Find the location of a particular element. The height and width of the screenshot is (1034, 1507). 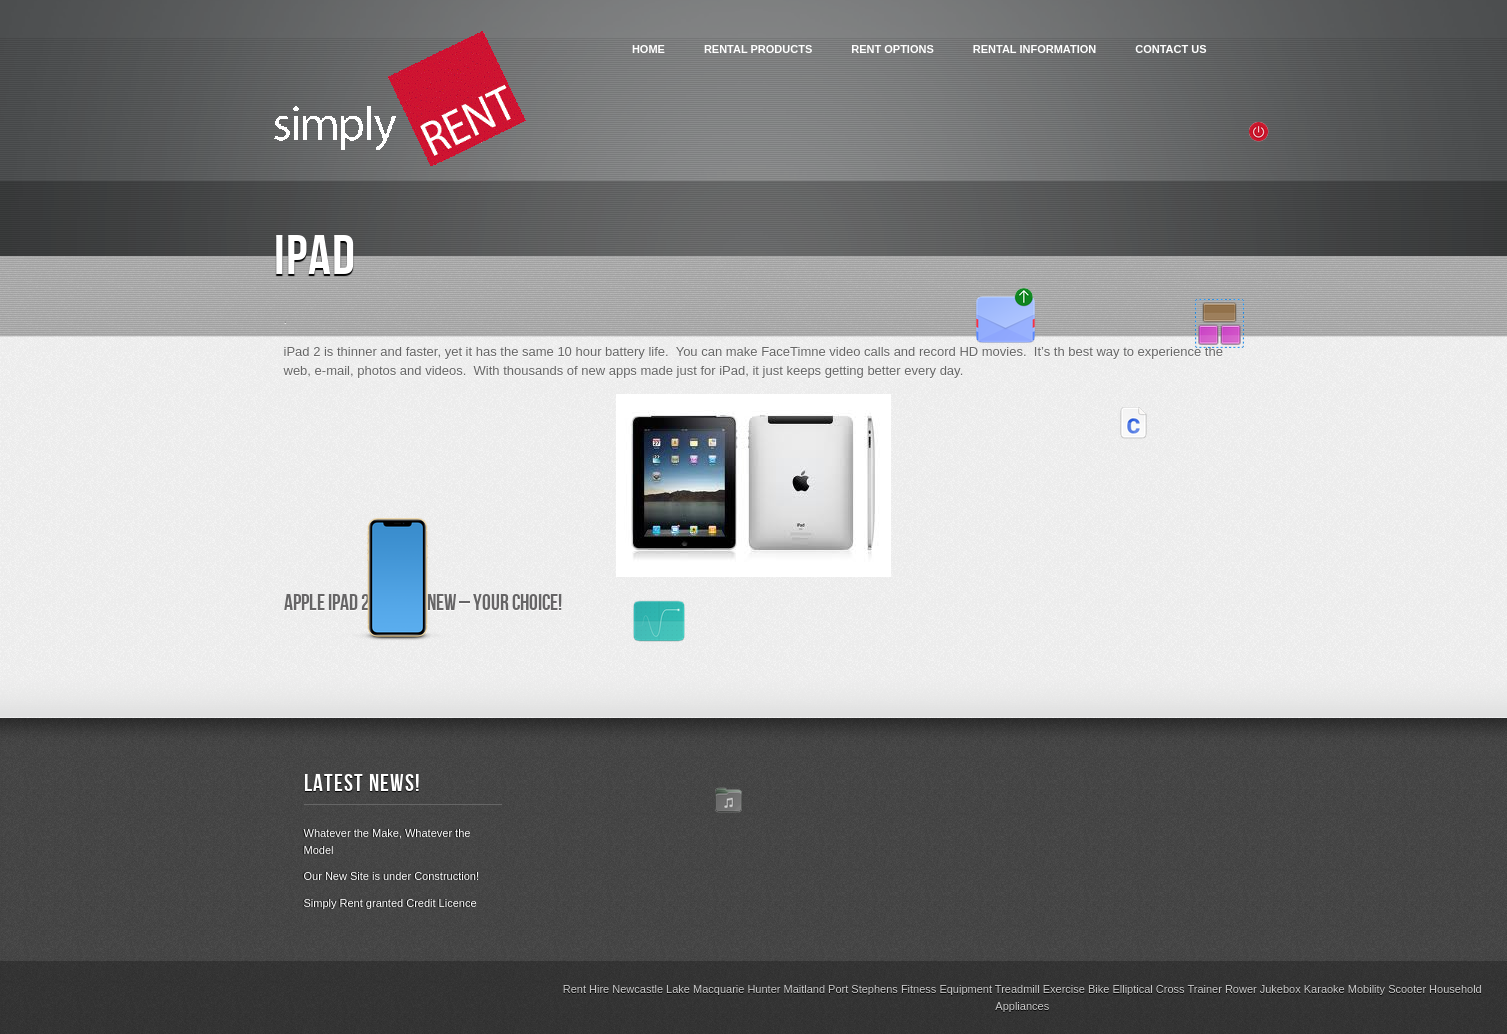

select all items in the current view is located at coordinates (1219, 323).